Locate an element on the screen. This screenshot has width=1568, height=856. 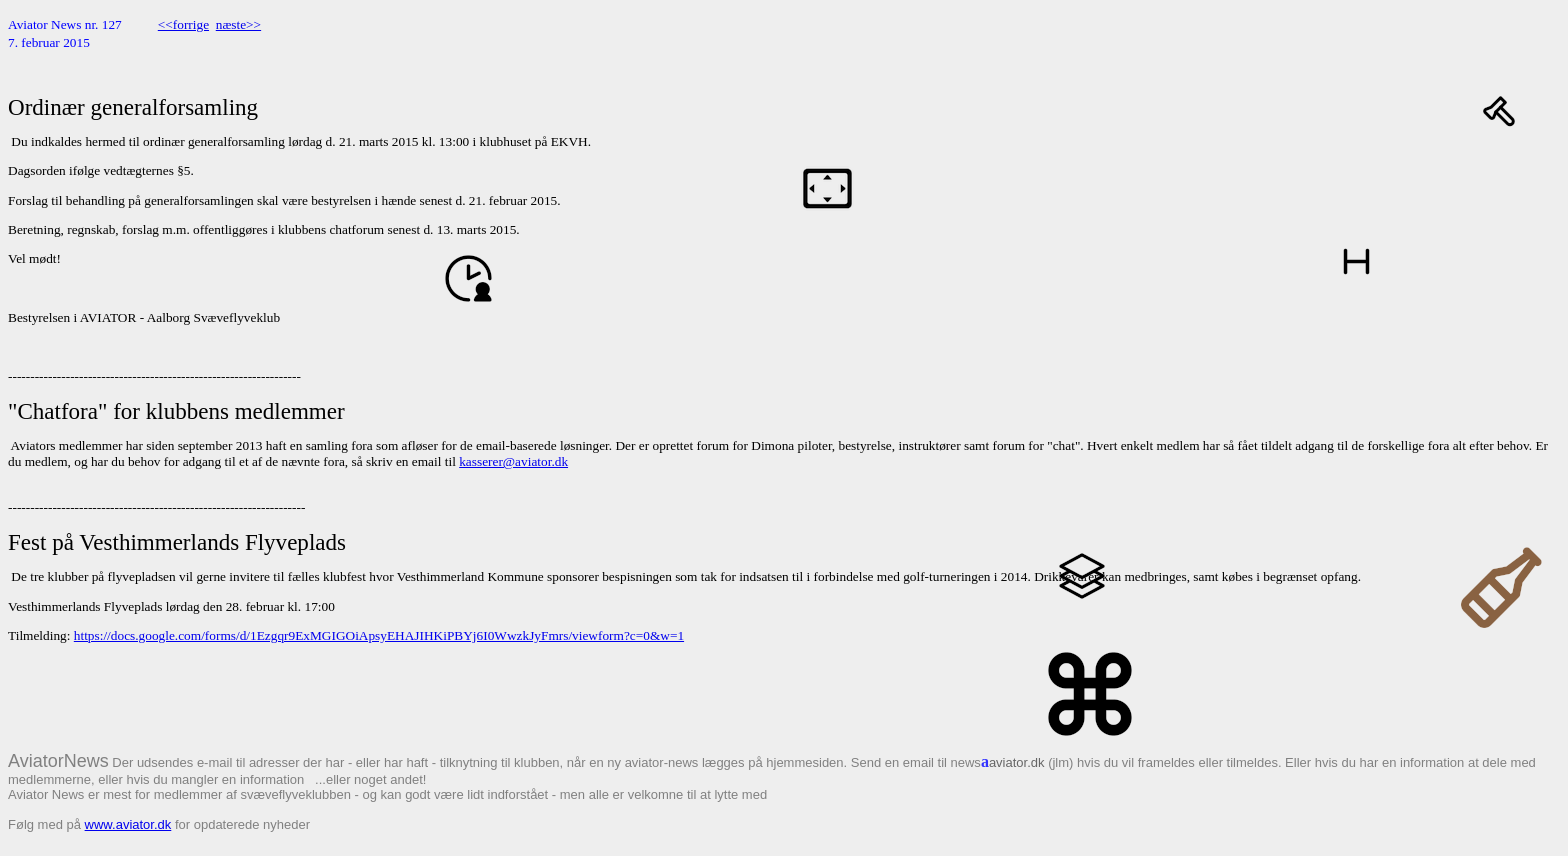
access keyboard shortcuts is located at coordinates (1090, 694).